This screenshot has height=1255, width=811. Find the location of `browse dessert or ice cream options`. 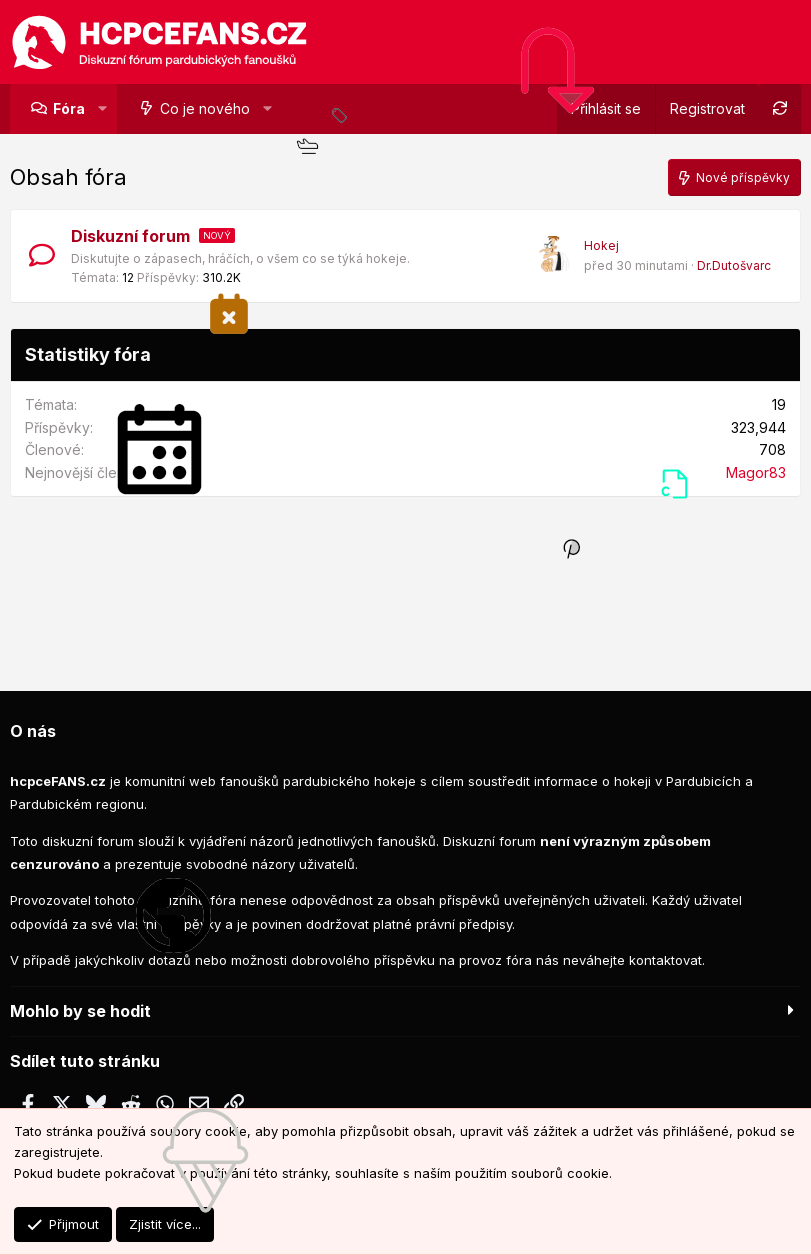

browse dessert or ice cream options is located at coordinates (205, 1158).